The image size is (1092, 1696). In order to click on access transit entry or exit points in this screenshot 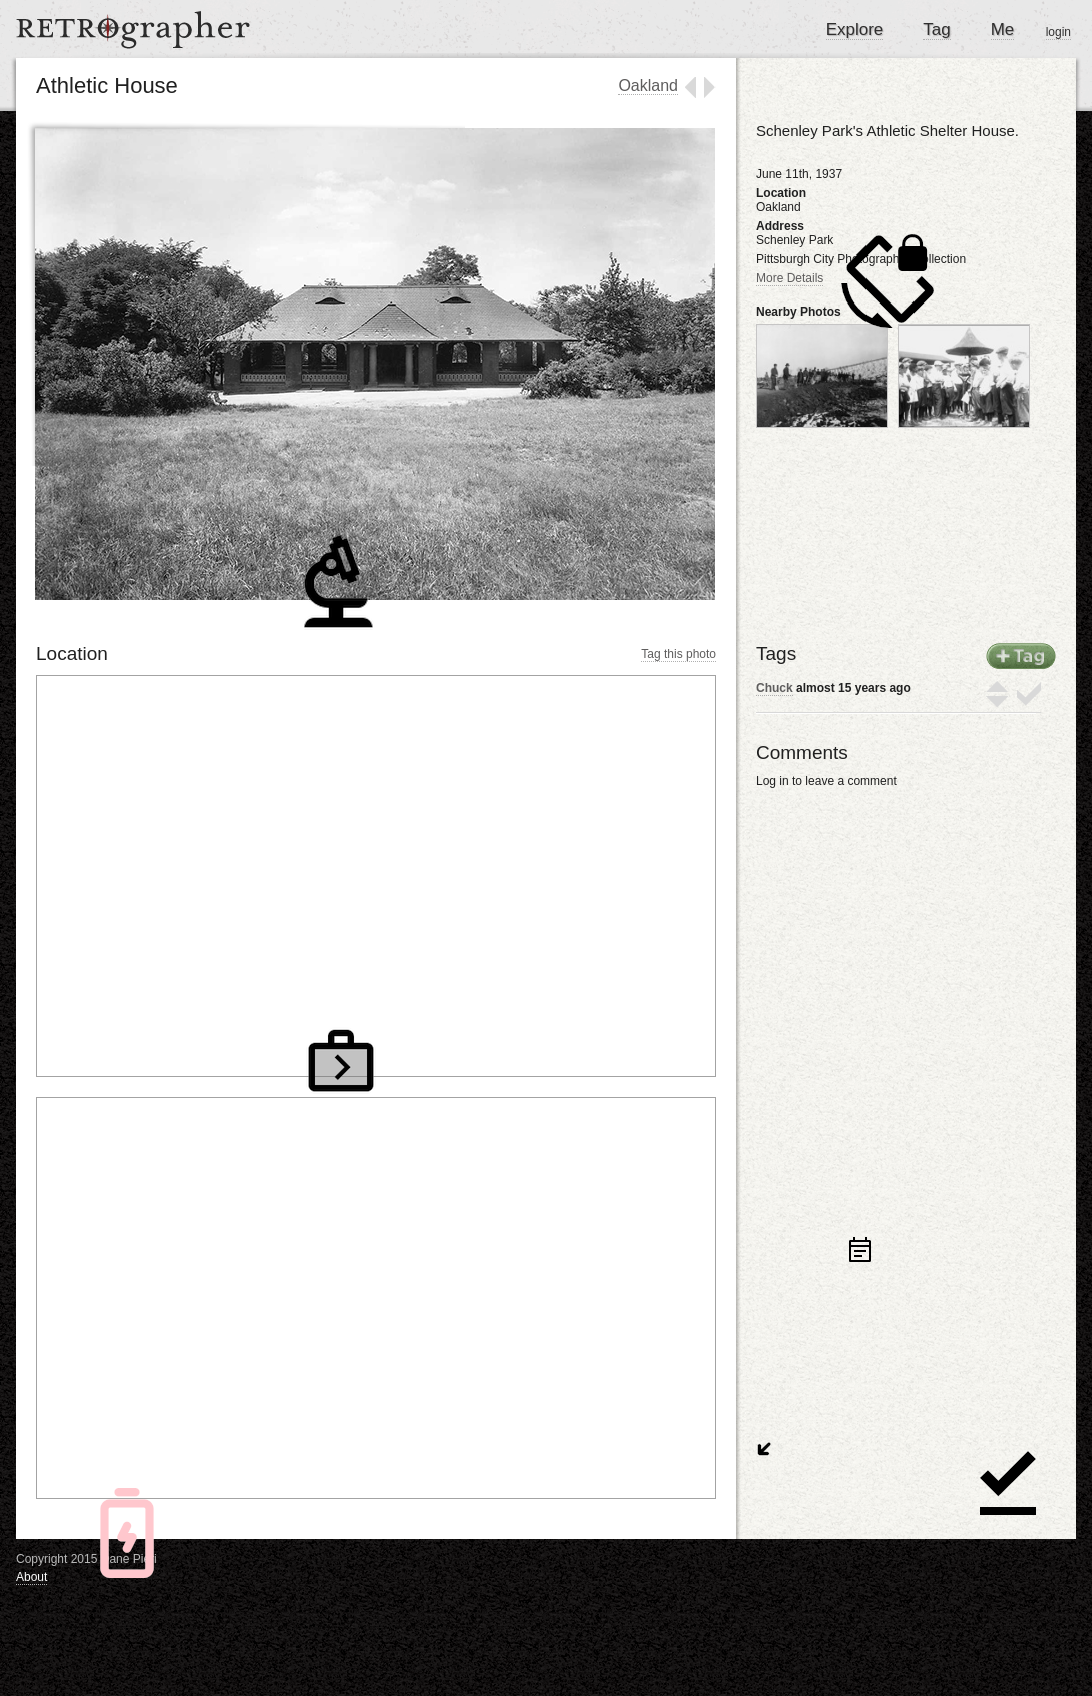, I will do `click(764, 1448)`.